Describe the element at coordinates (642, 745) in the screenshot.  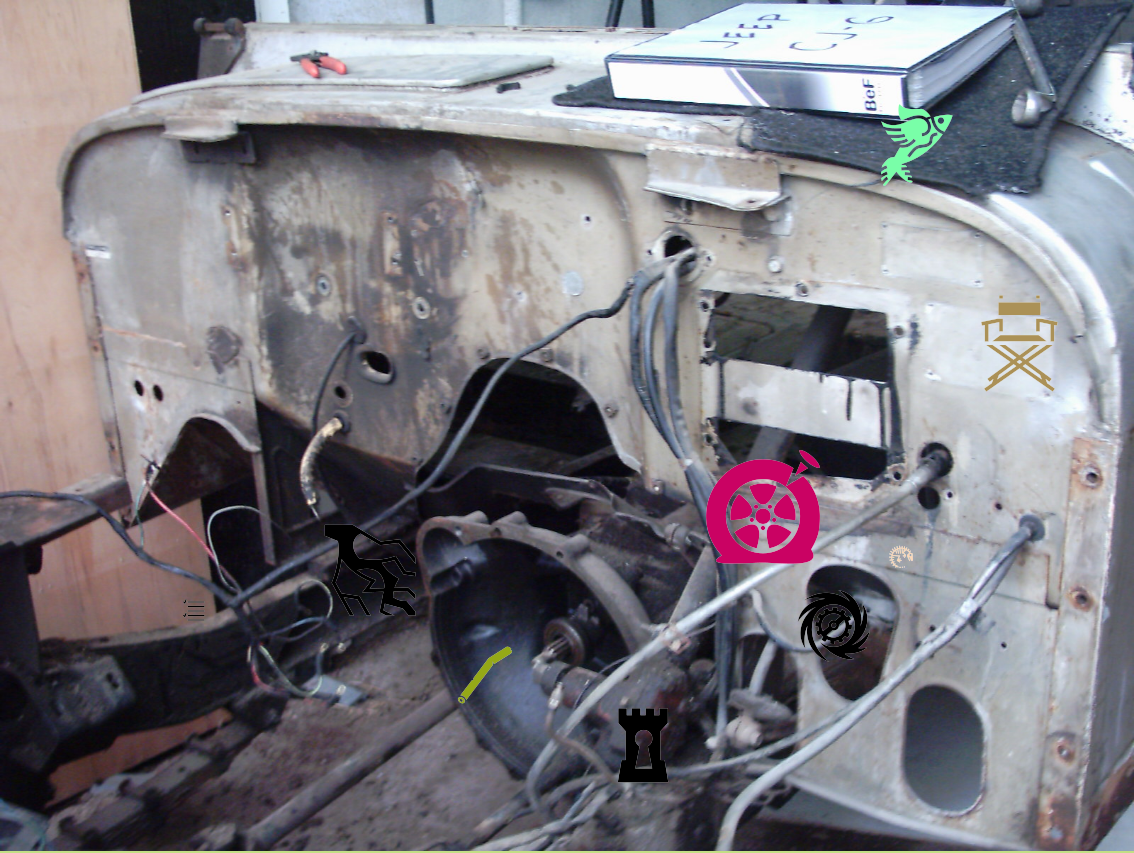
I see `access a locked or secured game level` at that location.